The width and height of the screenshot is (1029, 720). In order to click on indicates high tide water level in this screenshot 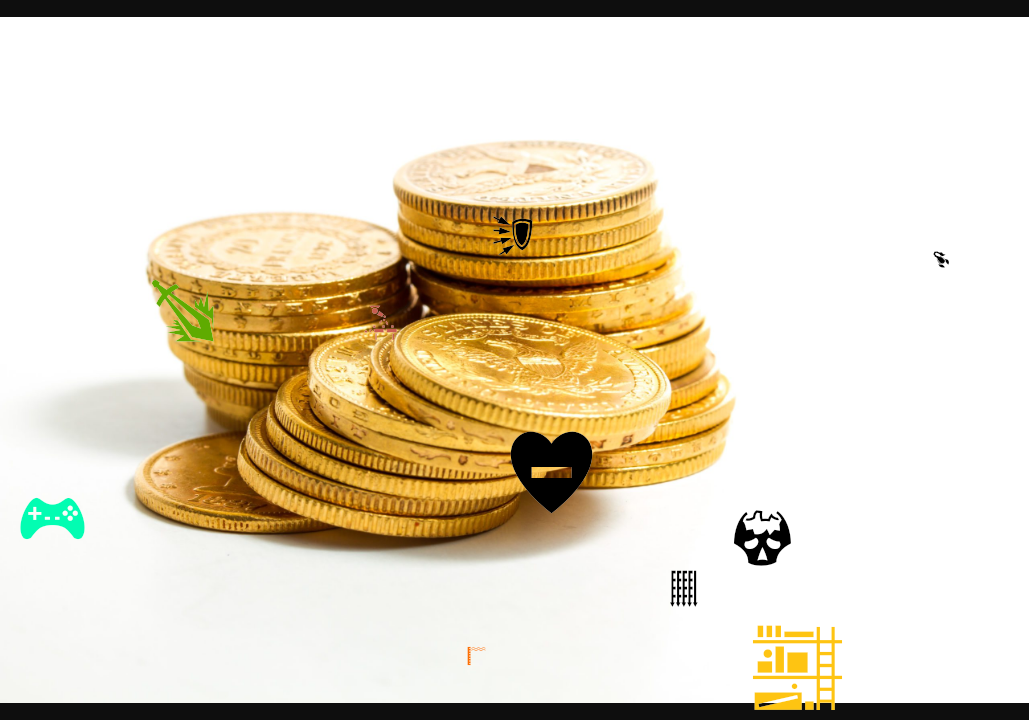, I will do `click(476, 656)`.